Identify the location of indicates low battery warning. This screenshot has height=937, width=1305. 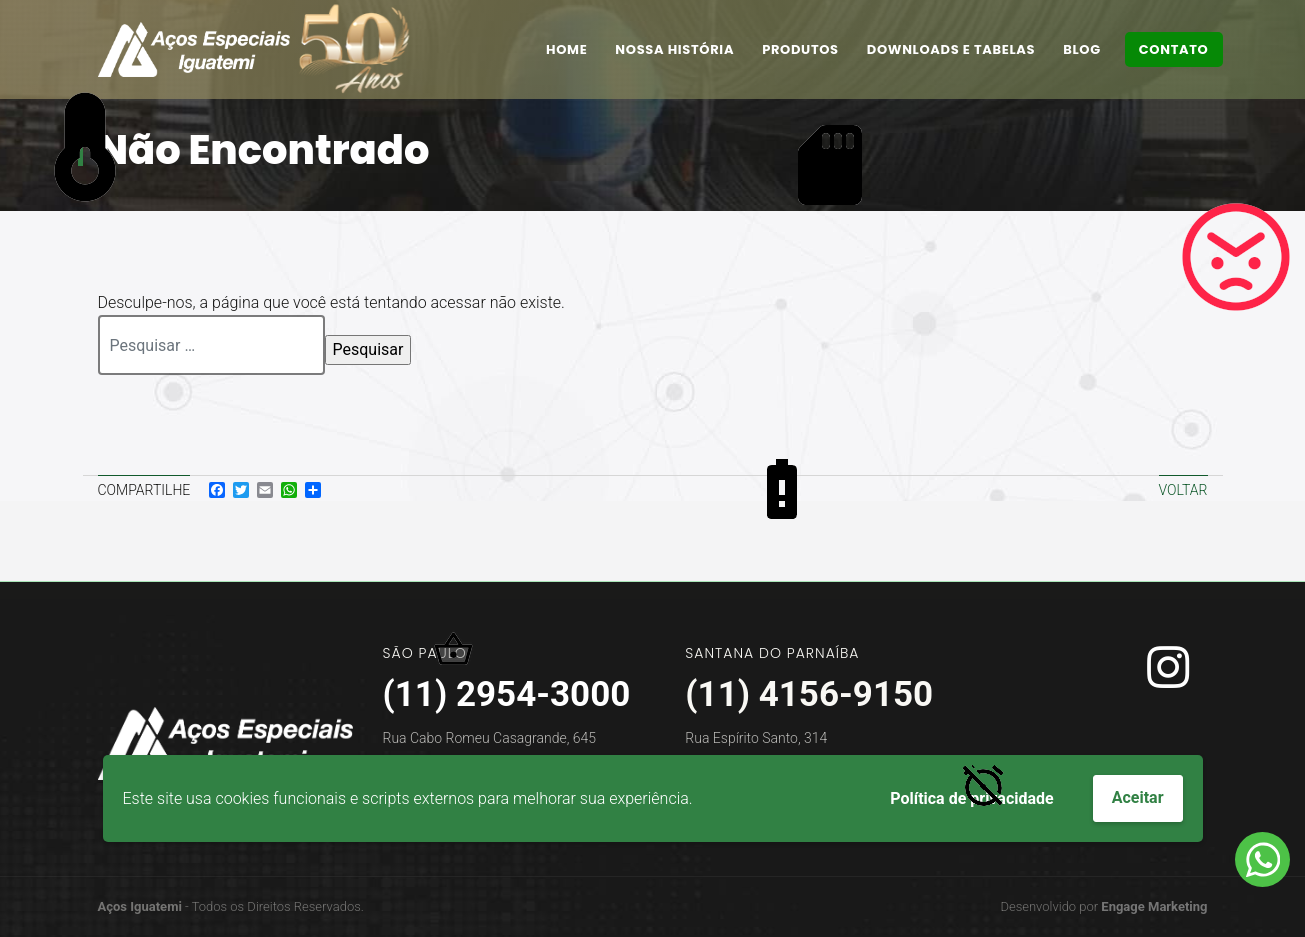
(782, 489).